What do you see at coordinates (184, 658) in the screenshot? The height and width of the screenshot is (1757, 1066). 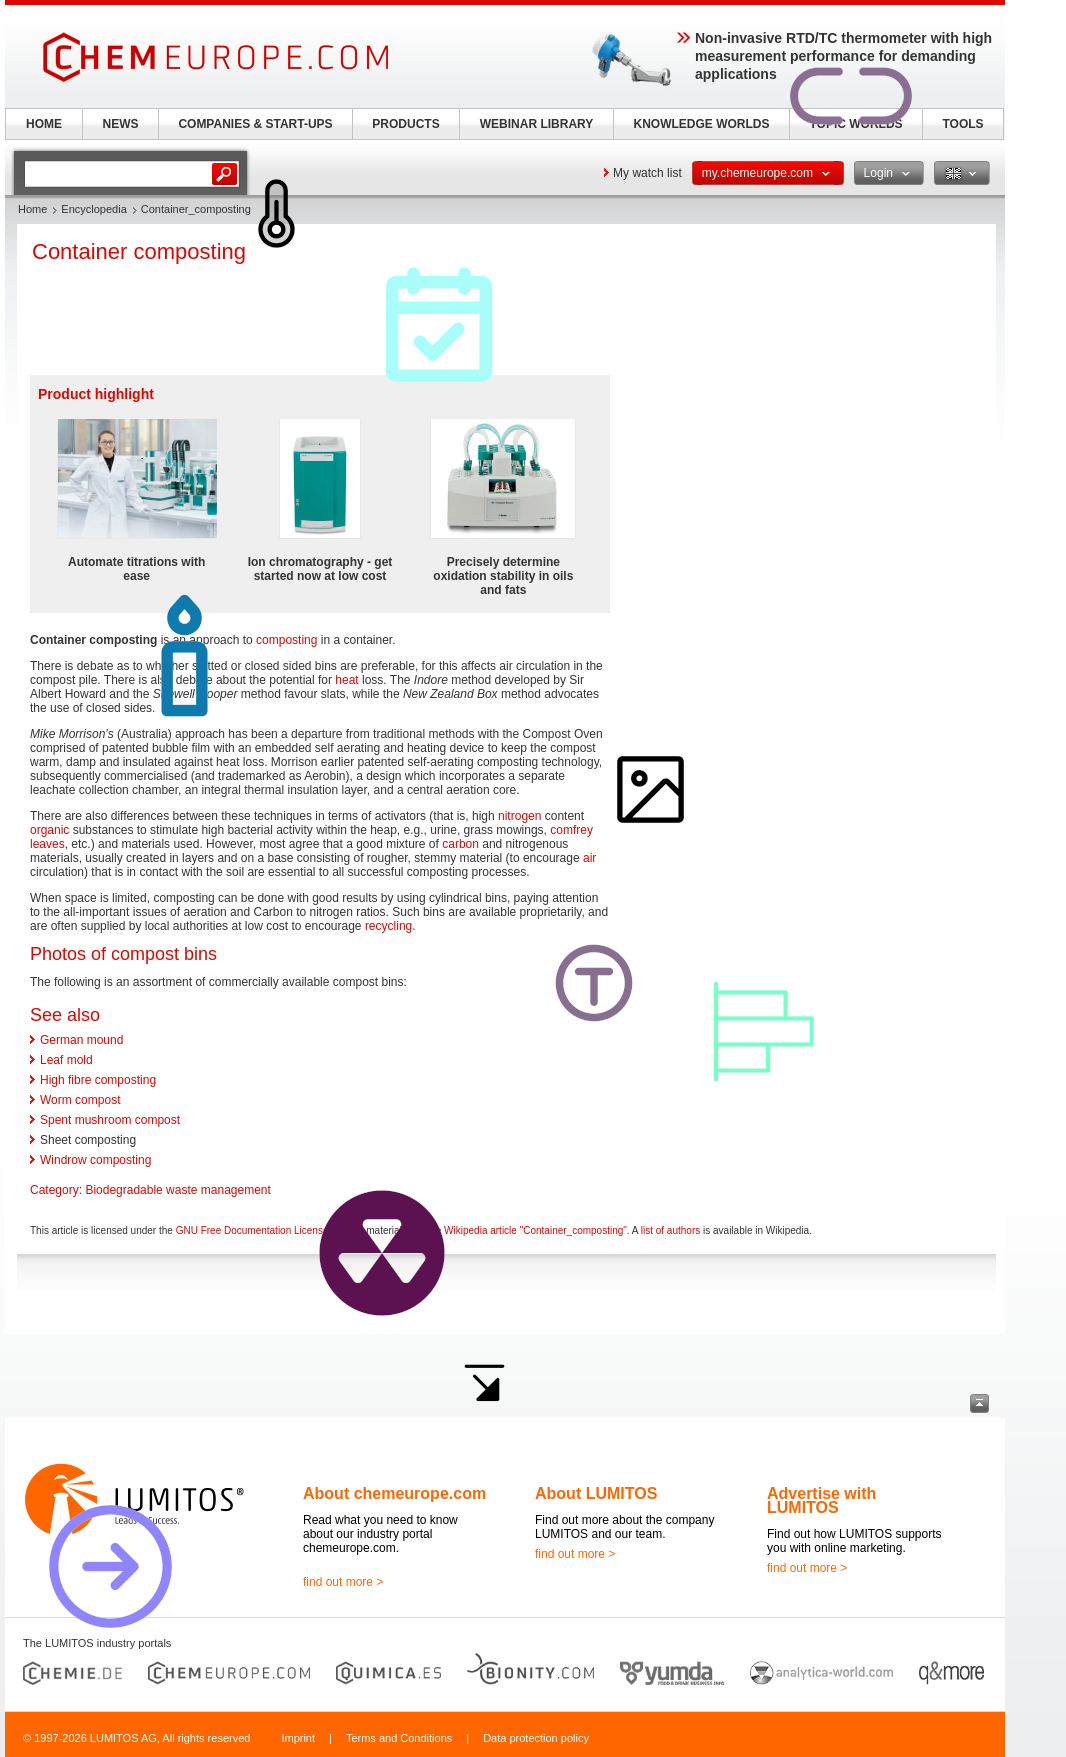 I see `access candle or ambient lighting settings` at bounding box center [184, 658].